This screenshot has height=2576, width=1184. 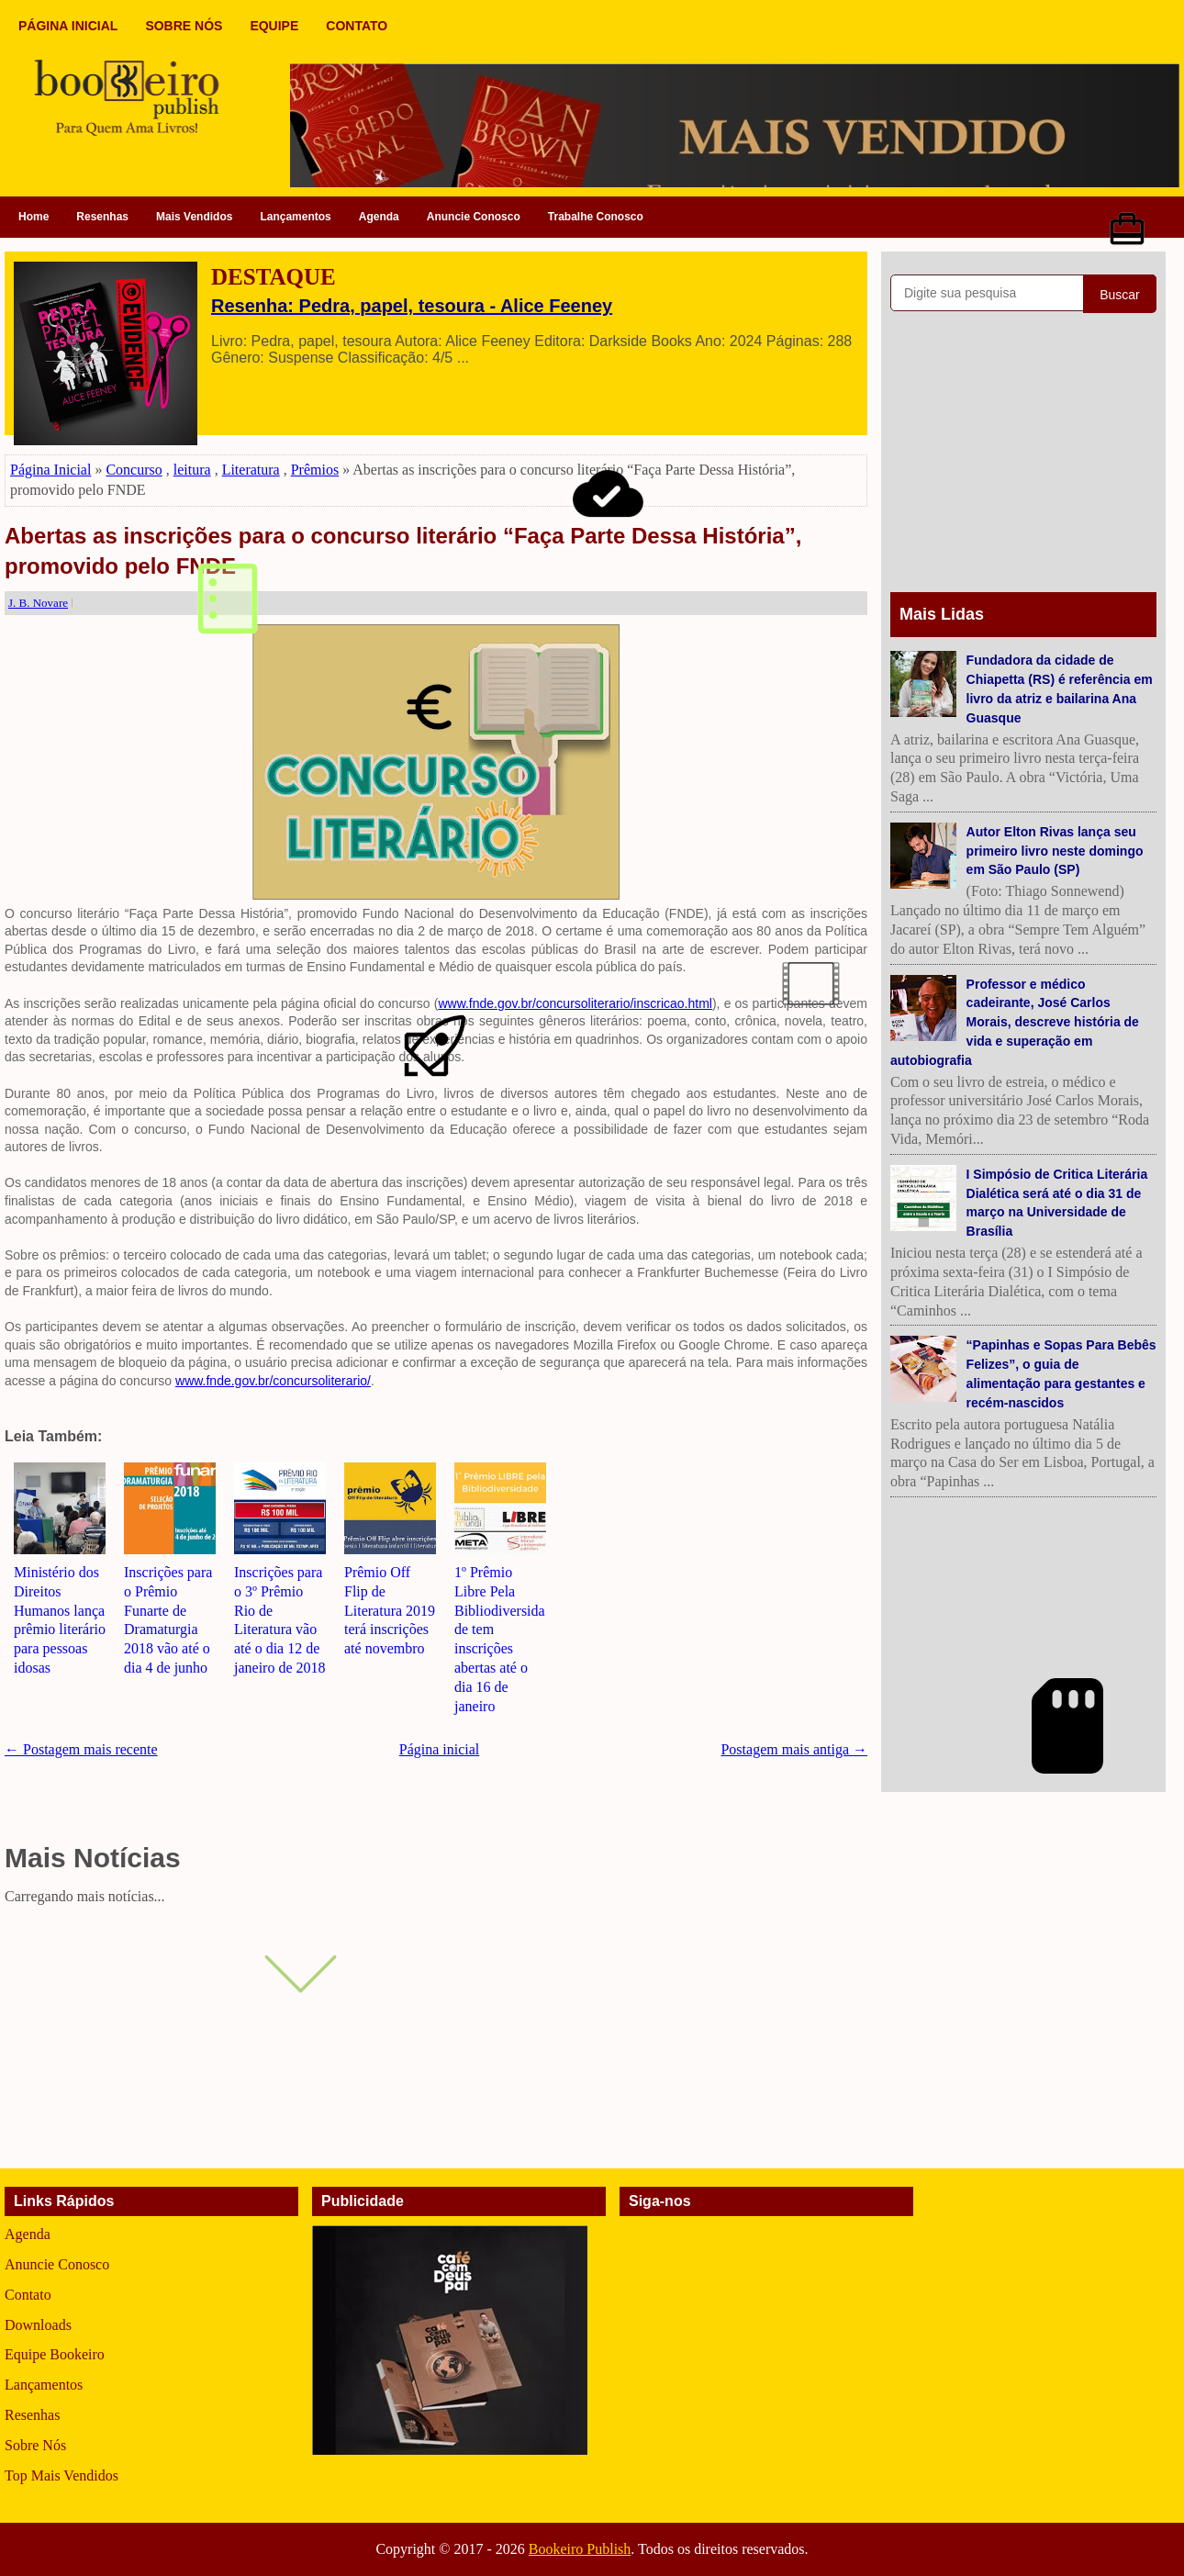 I want to click on expand a dropdown menu, so click(x=300, y=1970).